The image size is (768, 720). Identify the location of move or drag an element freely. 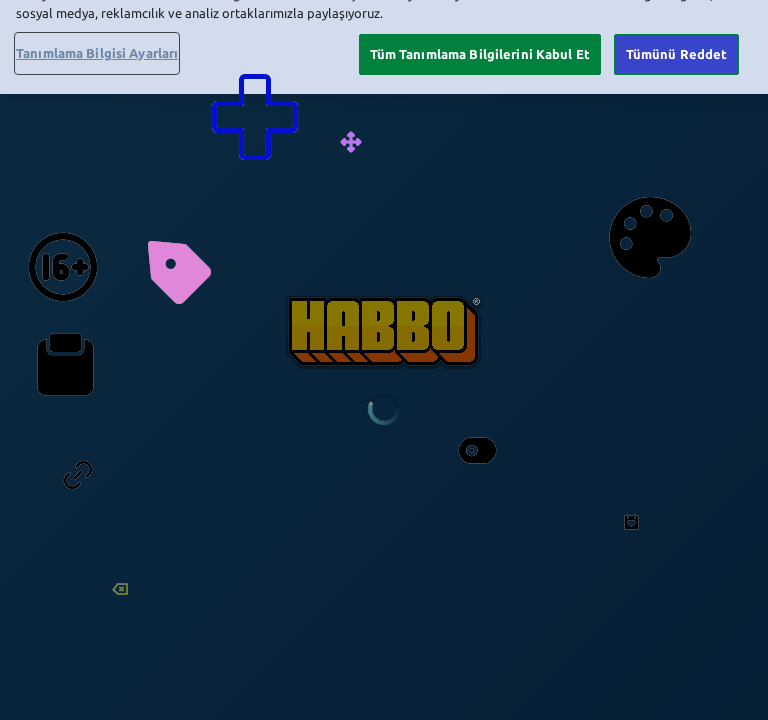
(351, 142).